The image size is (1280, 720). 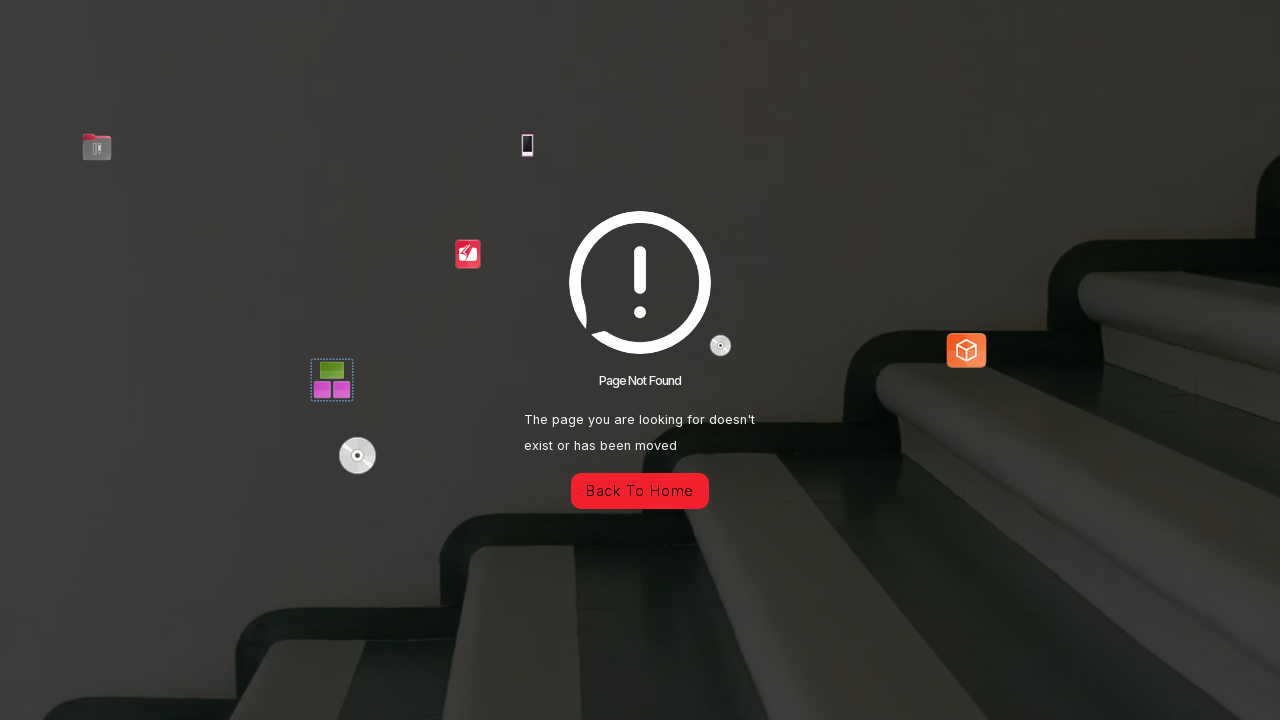 I want to click on open a 3ds format 3d model file, so click(x=966, y=349).